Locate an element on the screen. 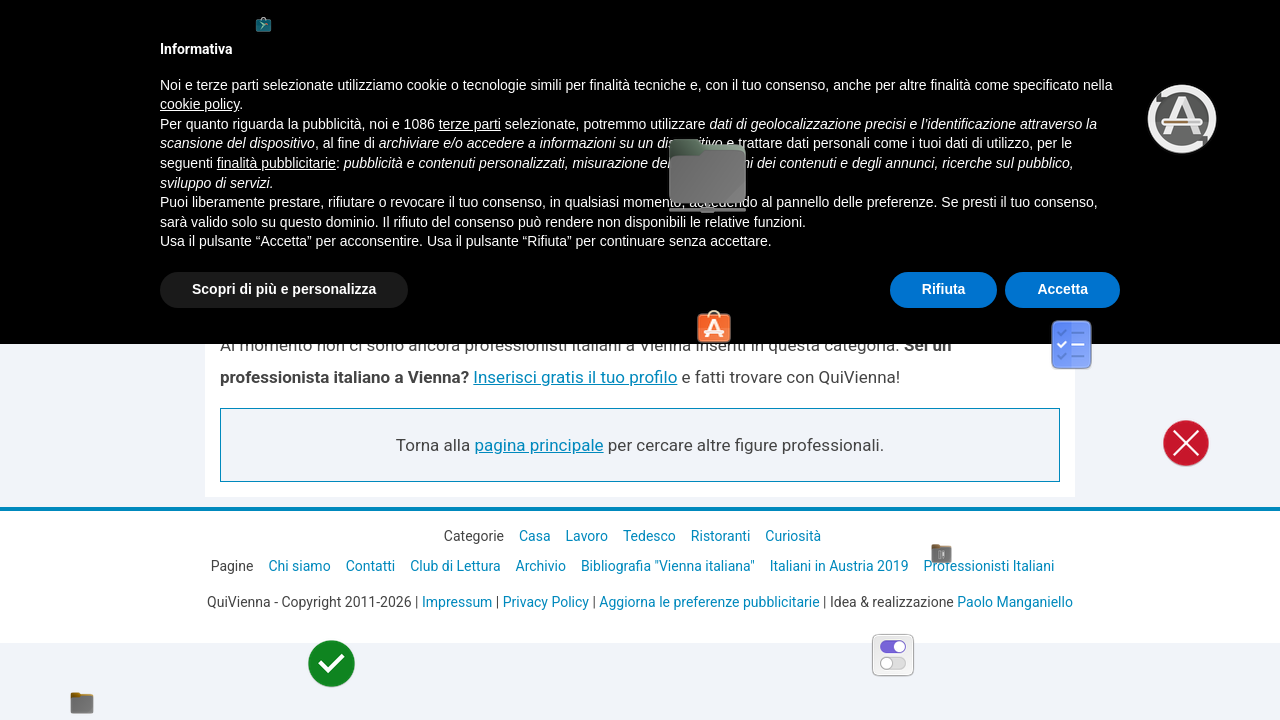  open gnome tweaks settings is located at coordinates (893, 655).